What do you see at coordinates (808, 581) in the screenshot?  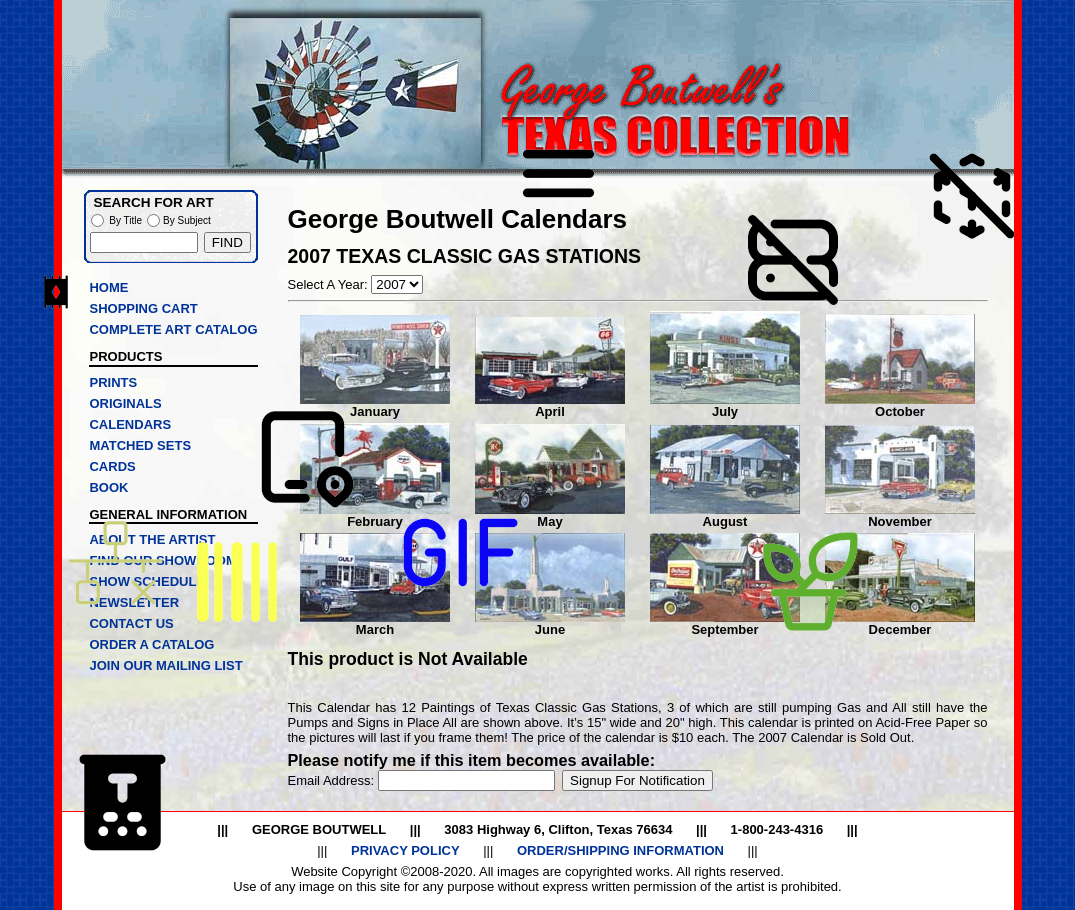 I see `access plant care or gardening features` at bounding box center [808, 581].